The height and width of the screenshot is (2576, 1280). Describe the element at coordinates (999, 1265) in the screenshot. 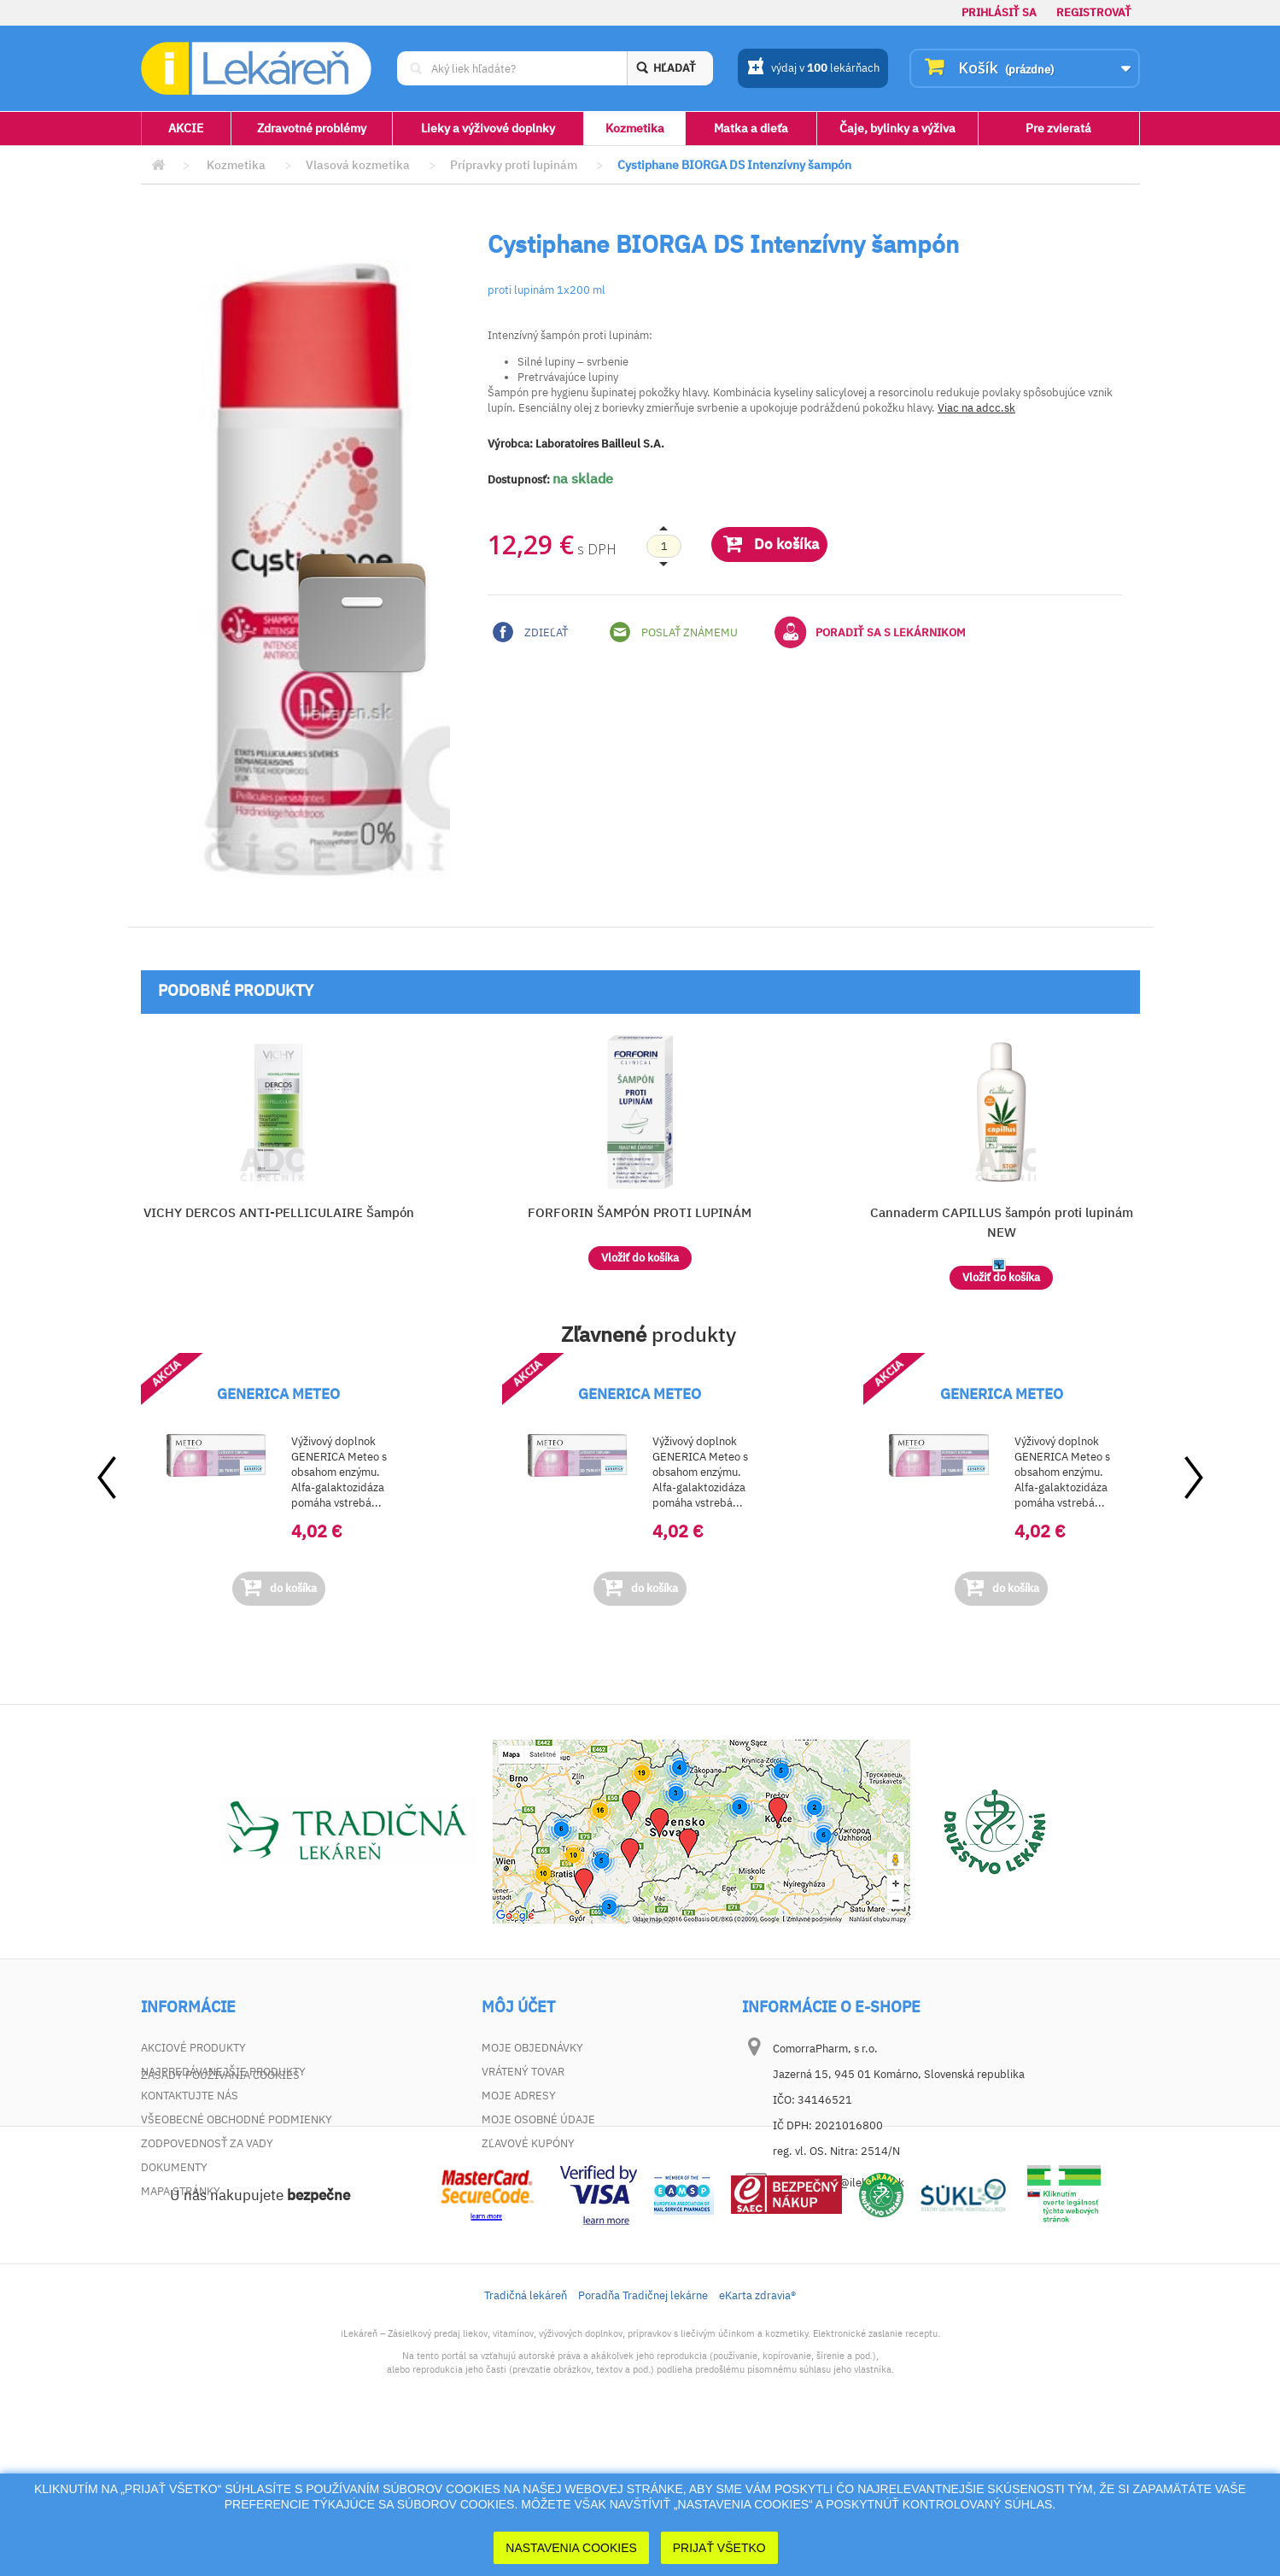

I see `open shotwell photo manager` at that location.